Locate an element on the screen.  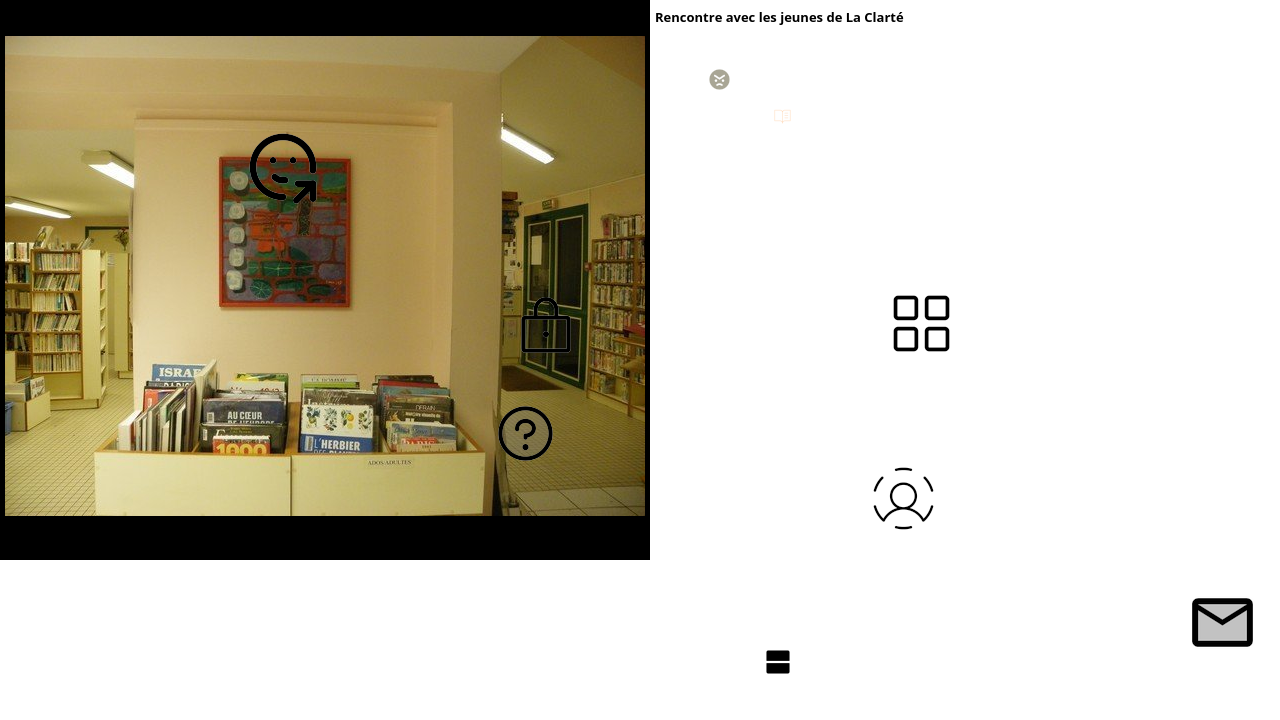
split view horizontally is located at coordinates (778, 662).